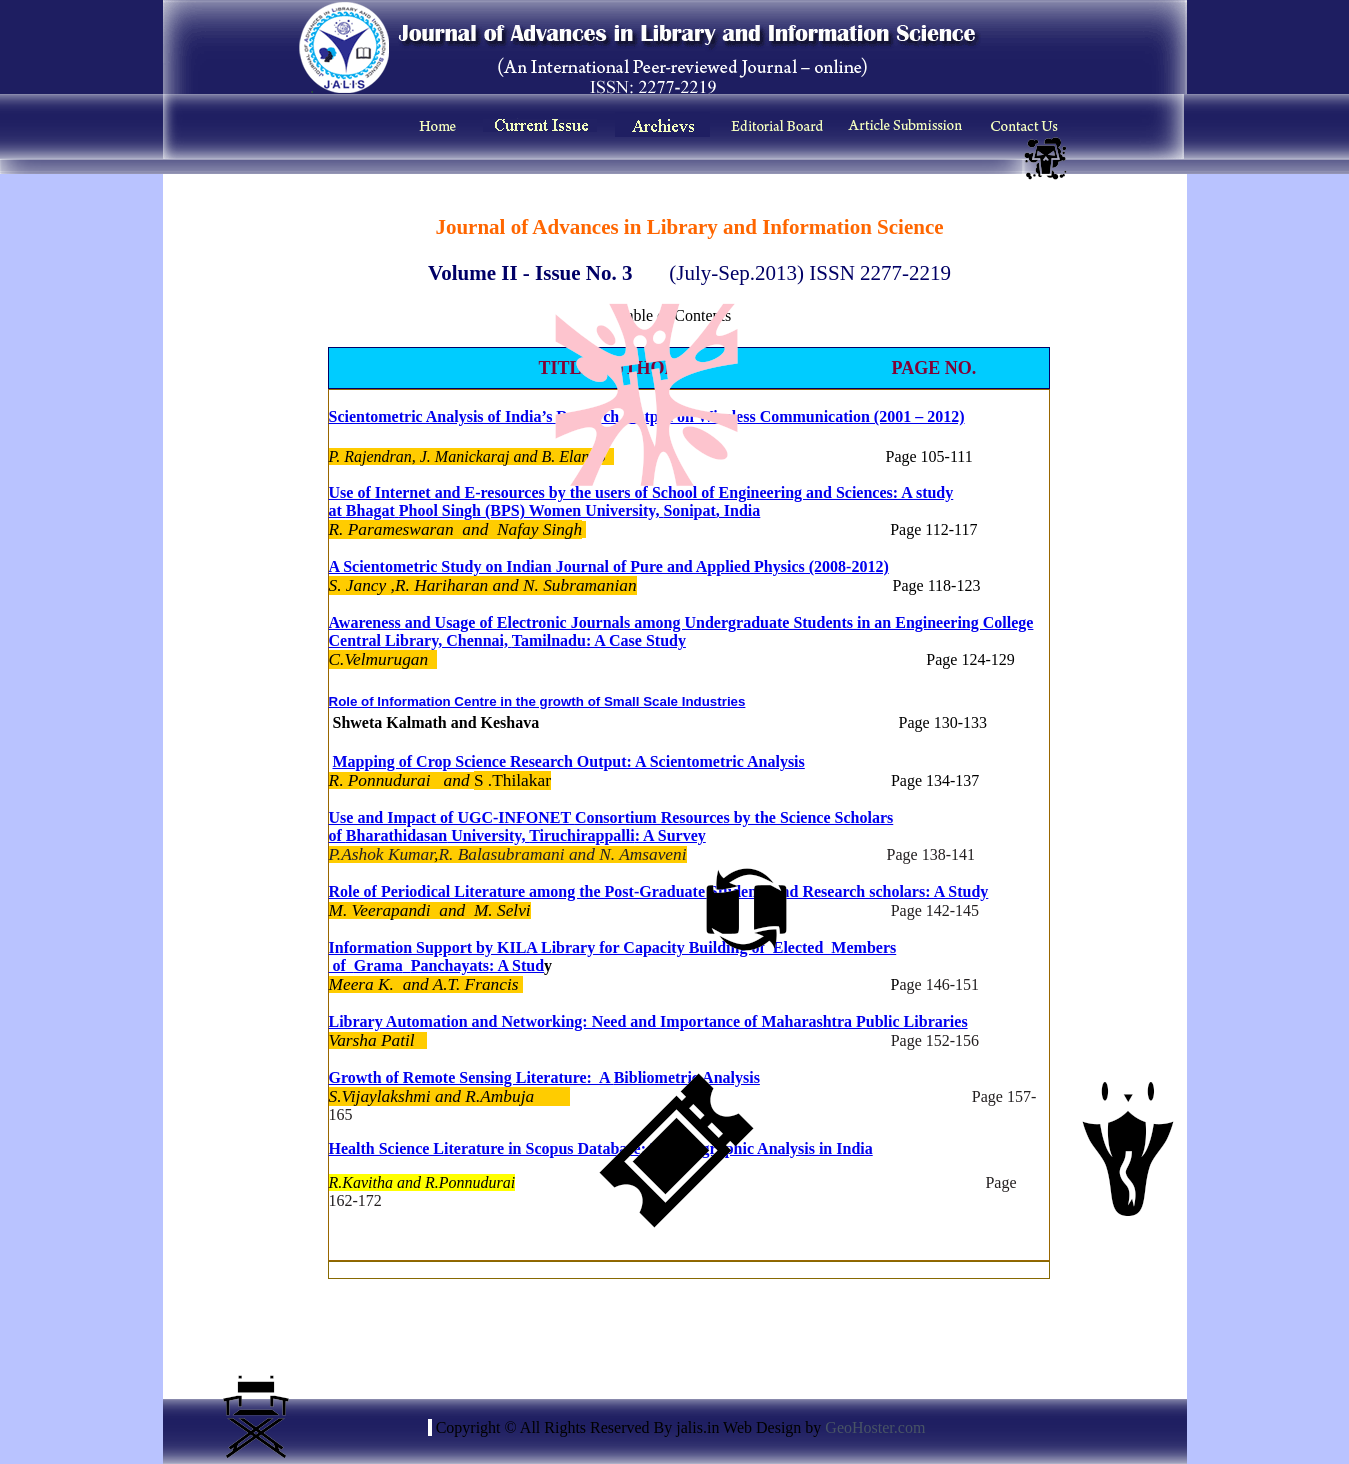 Image resolution: width=1349 pixels, height=1464 pixels. What do you see at coordinates (256, 1417) in the screenshot?
I see `access director or creator mode` at bounding box center [256, 1417].